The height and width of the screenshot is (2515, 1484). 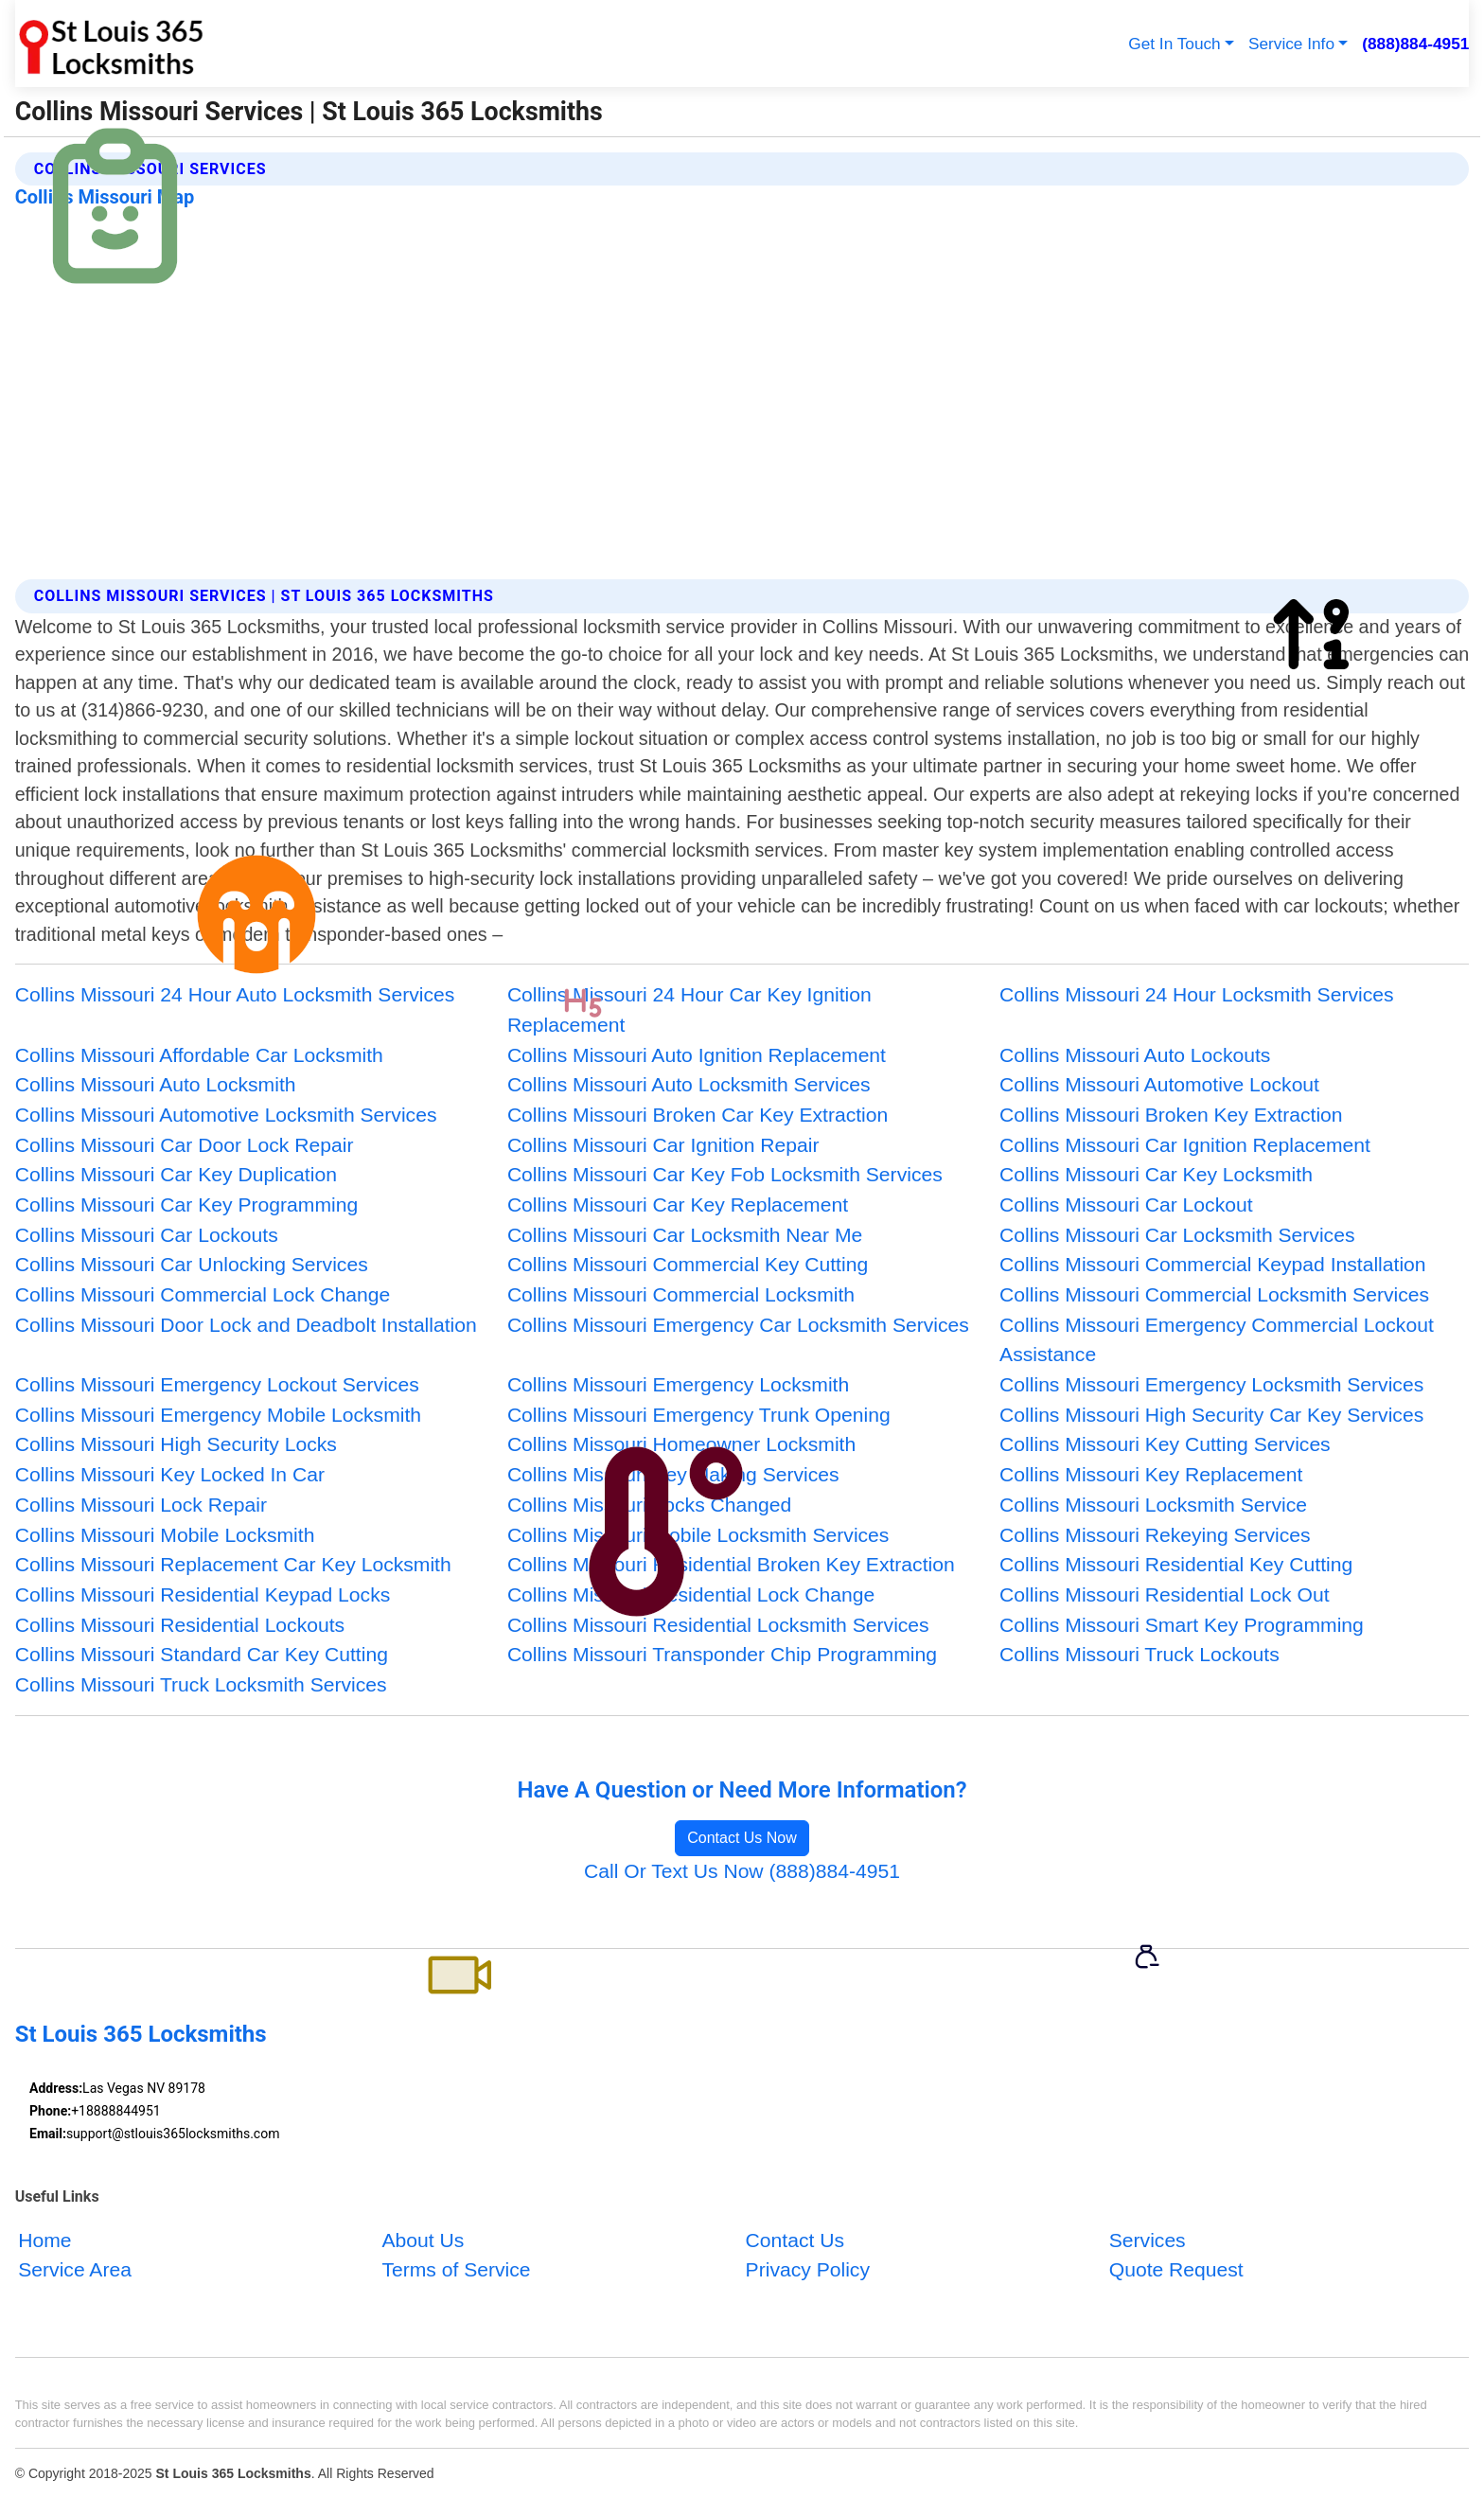 What do you see at coordinates (115, 205) in the screenshot?
I see `view feedback or satisfaction survey` at bounding box center [115, 205].